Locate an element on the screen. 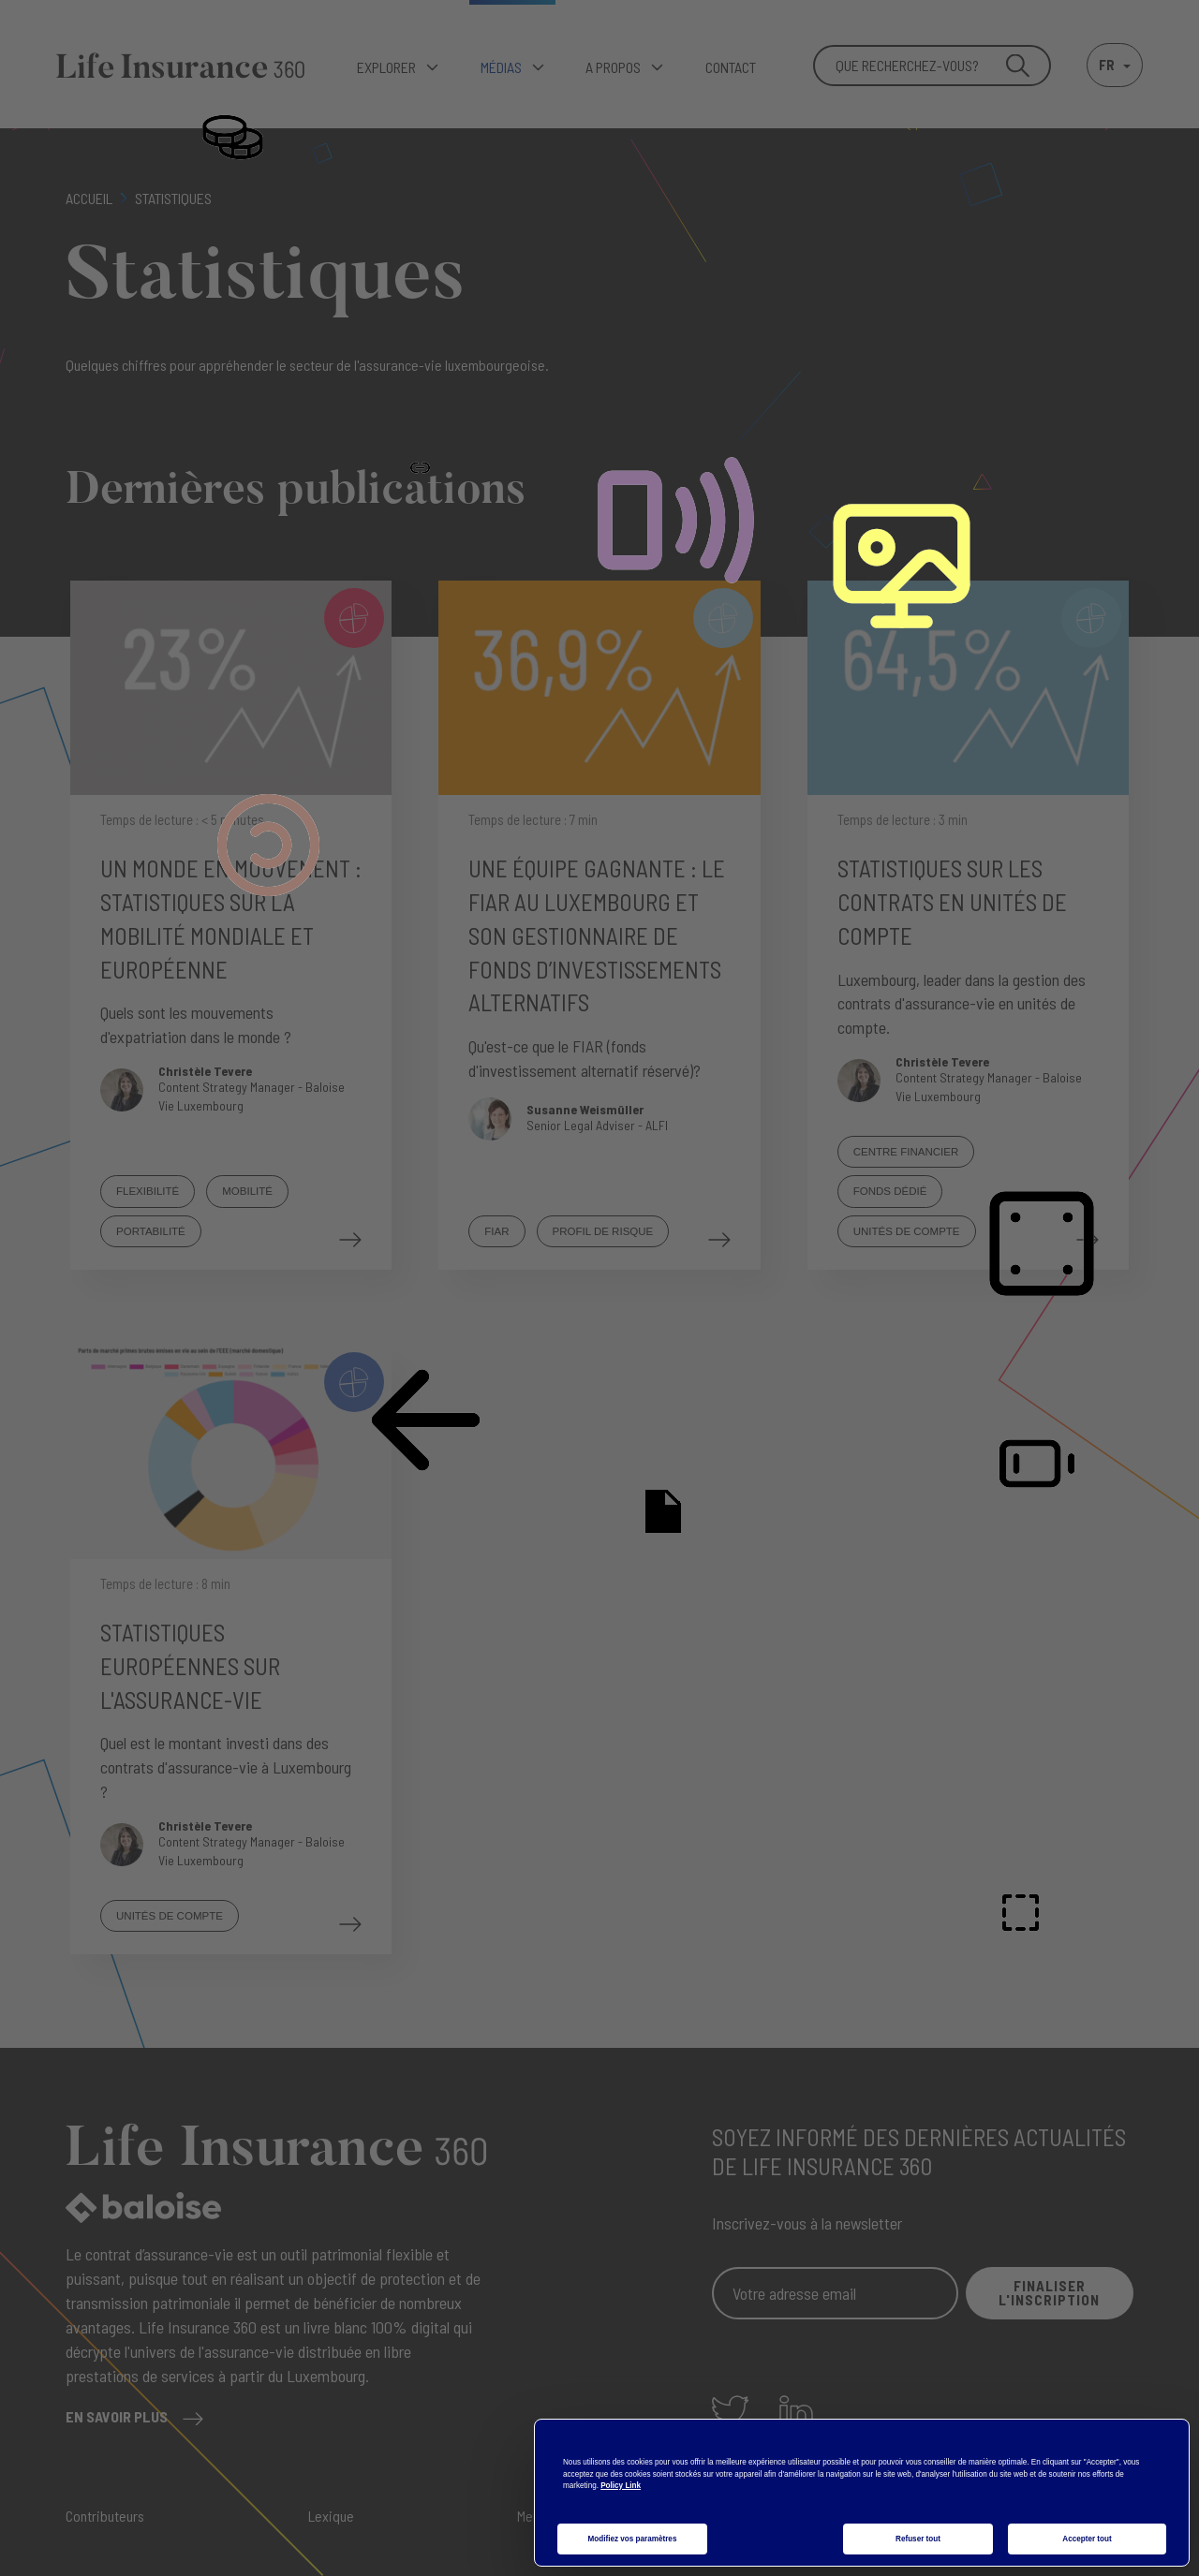  open inspection panel or diagnostic view is located at coordinates (1042, 1244).